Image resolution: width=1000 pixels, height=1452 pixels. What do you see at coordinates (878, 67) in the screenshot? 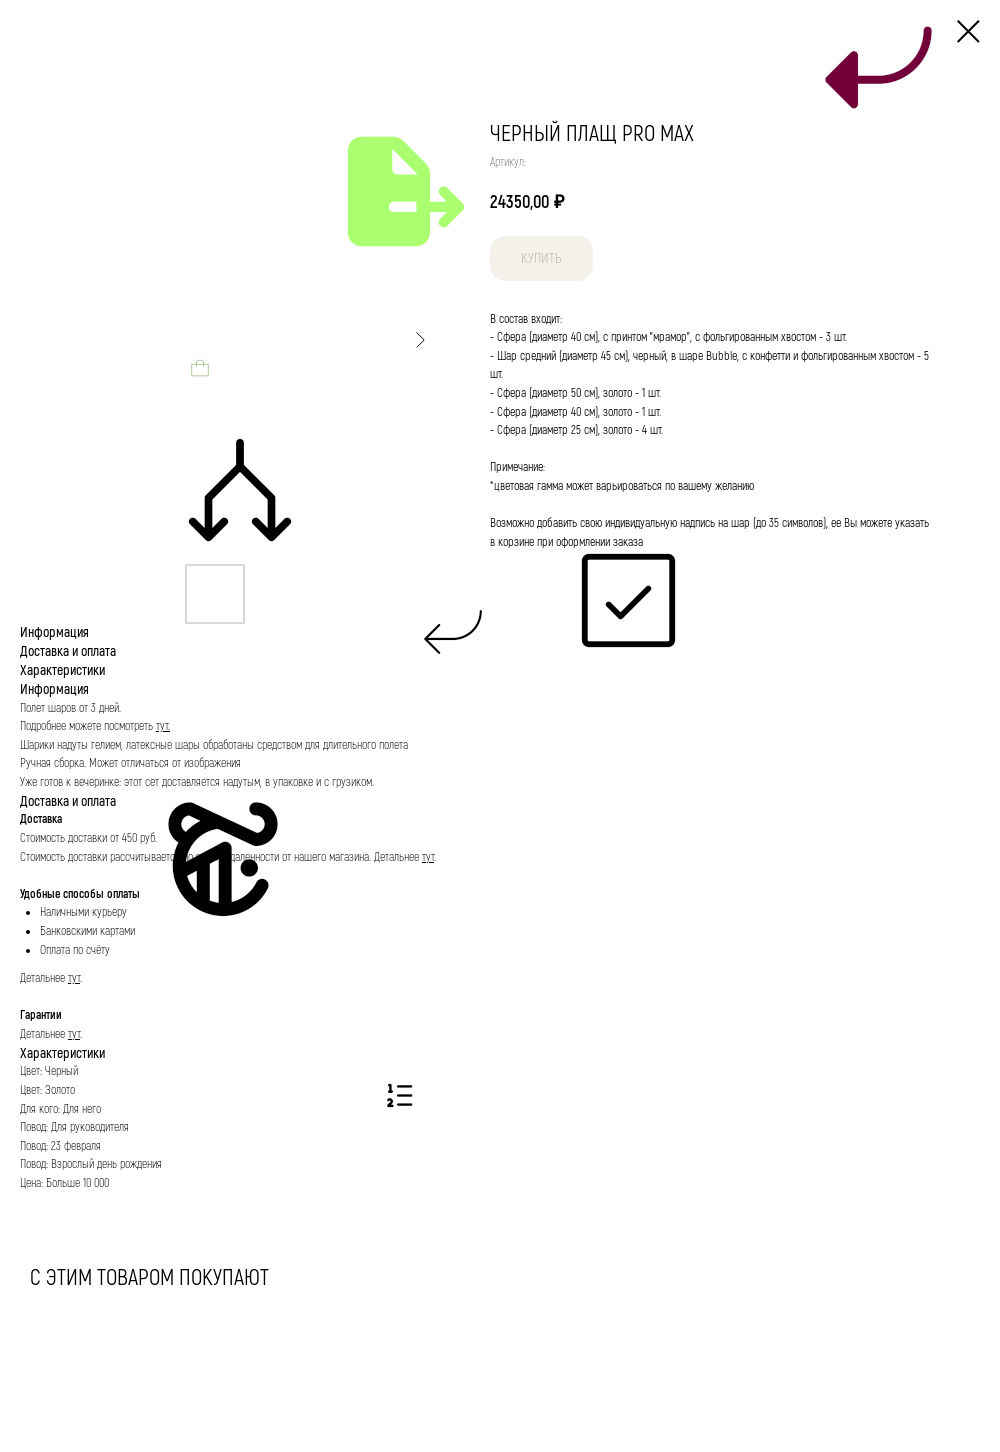
I see `reply to a message` at bounding box center [878, 67].